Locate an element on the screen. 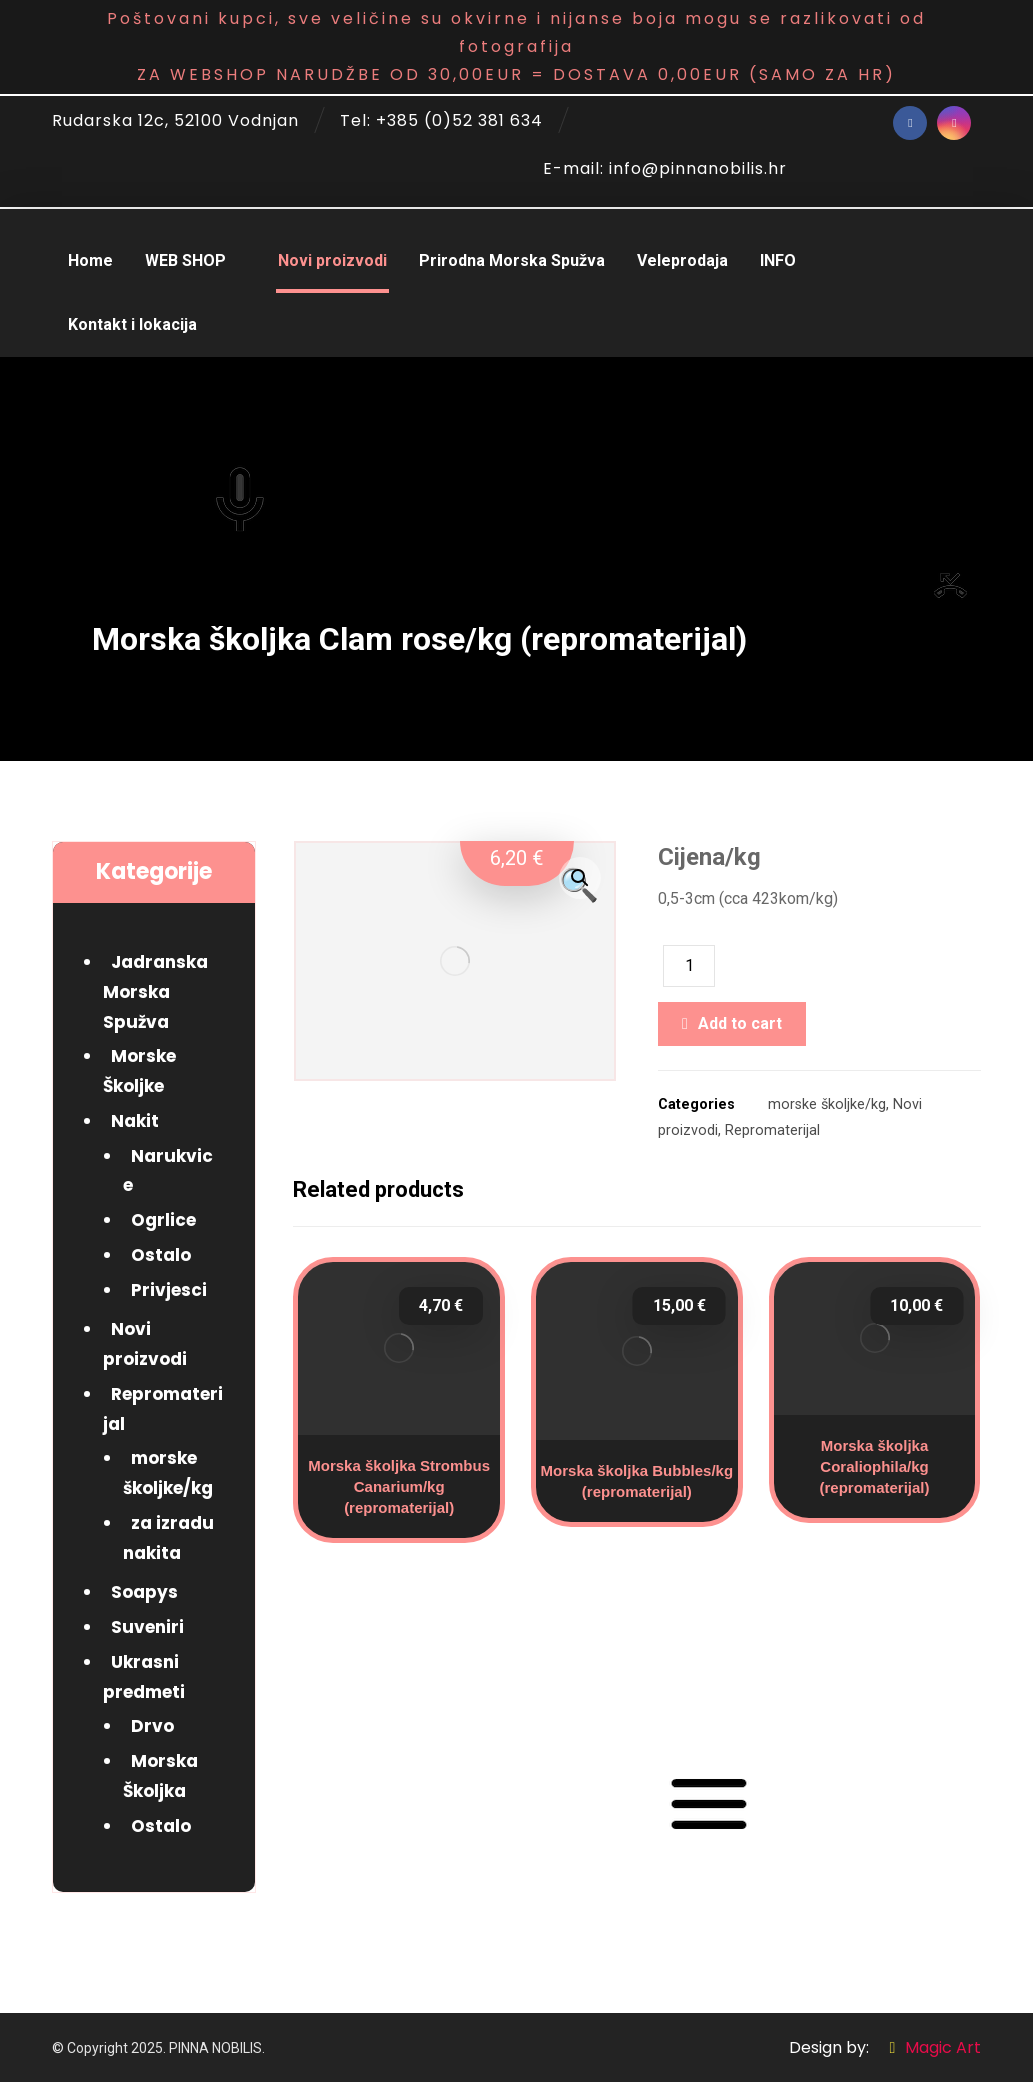 The width and height of the screenshot is (1033, 2082). indicates a missed phone call is located at coordinates (950, 585).